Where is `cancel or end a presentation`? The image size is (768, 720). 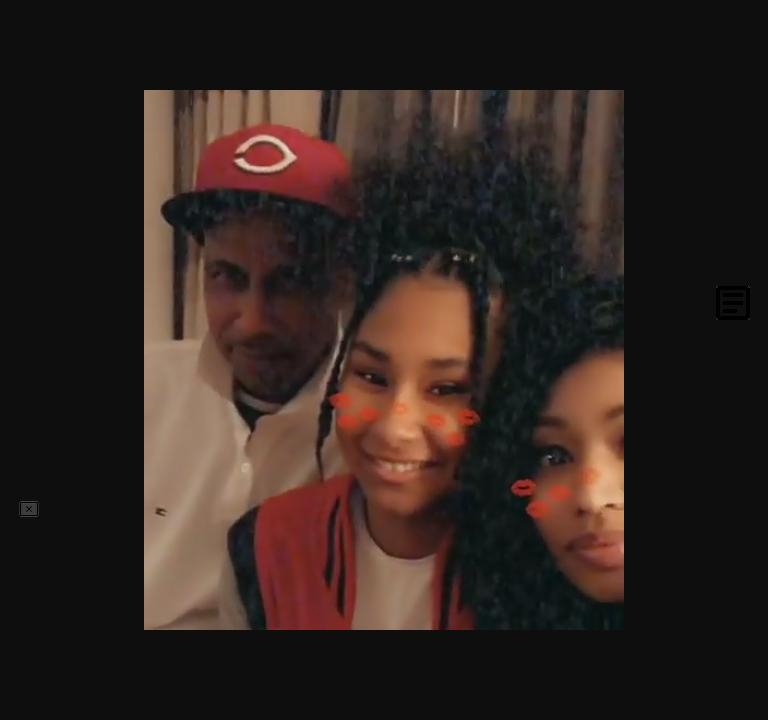
cancel or end a presentation is located at coordinates (29, 509).